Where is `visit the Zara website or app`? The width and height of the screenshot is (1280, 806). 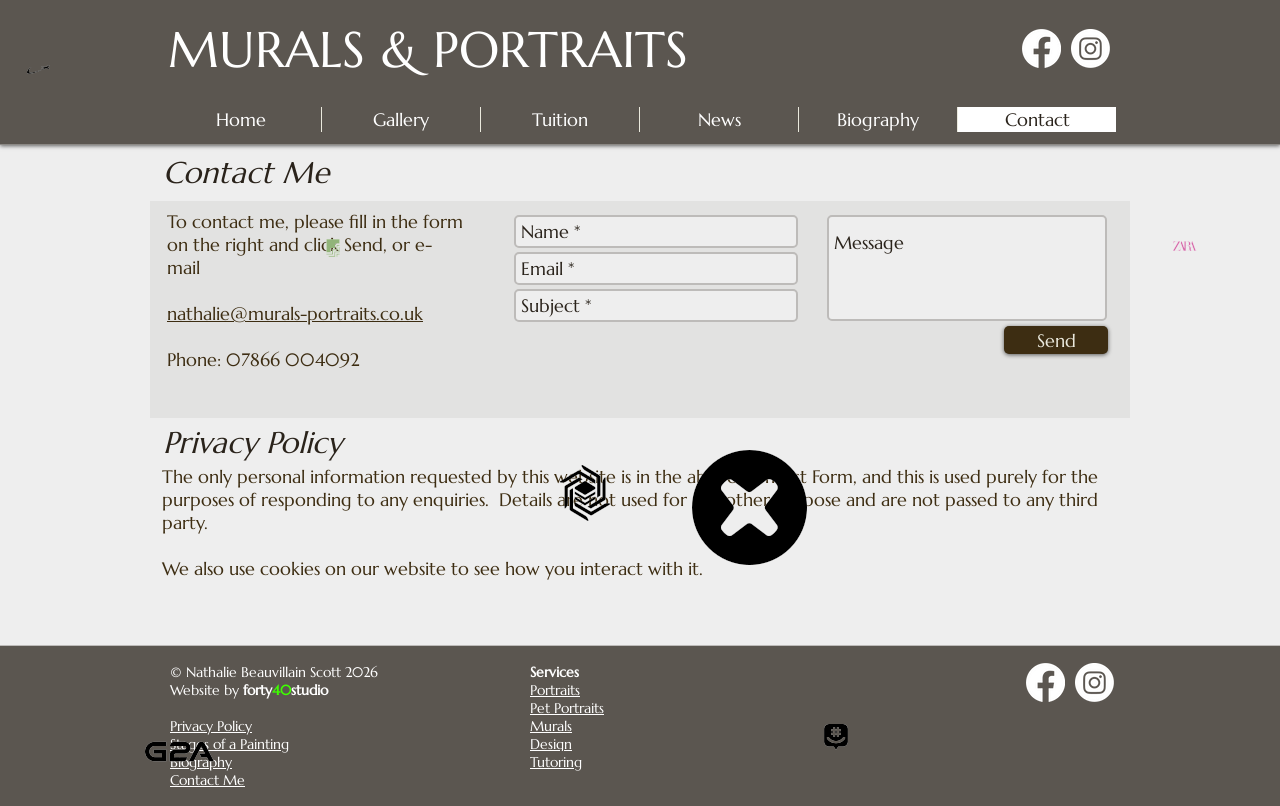 visit the Zara website or app is located at coordinates (1185, 246).